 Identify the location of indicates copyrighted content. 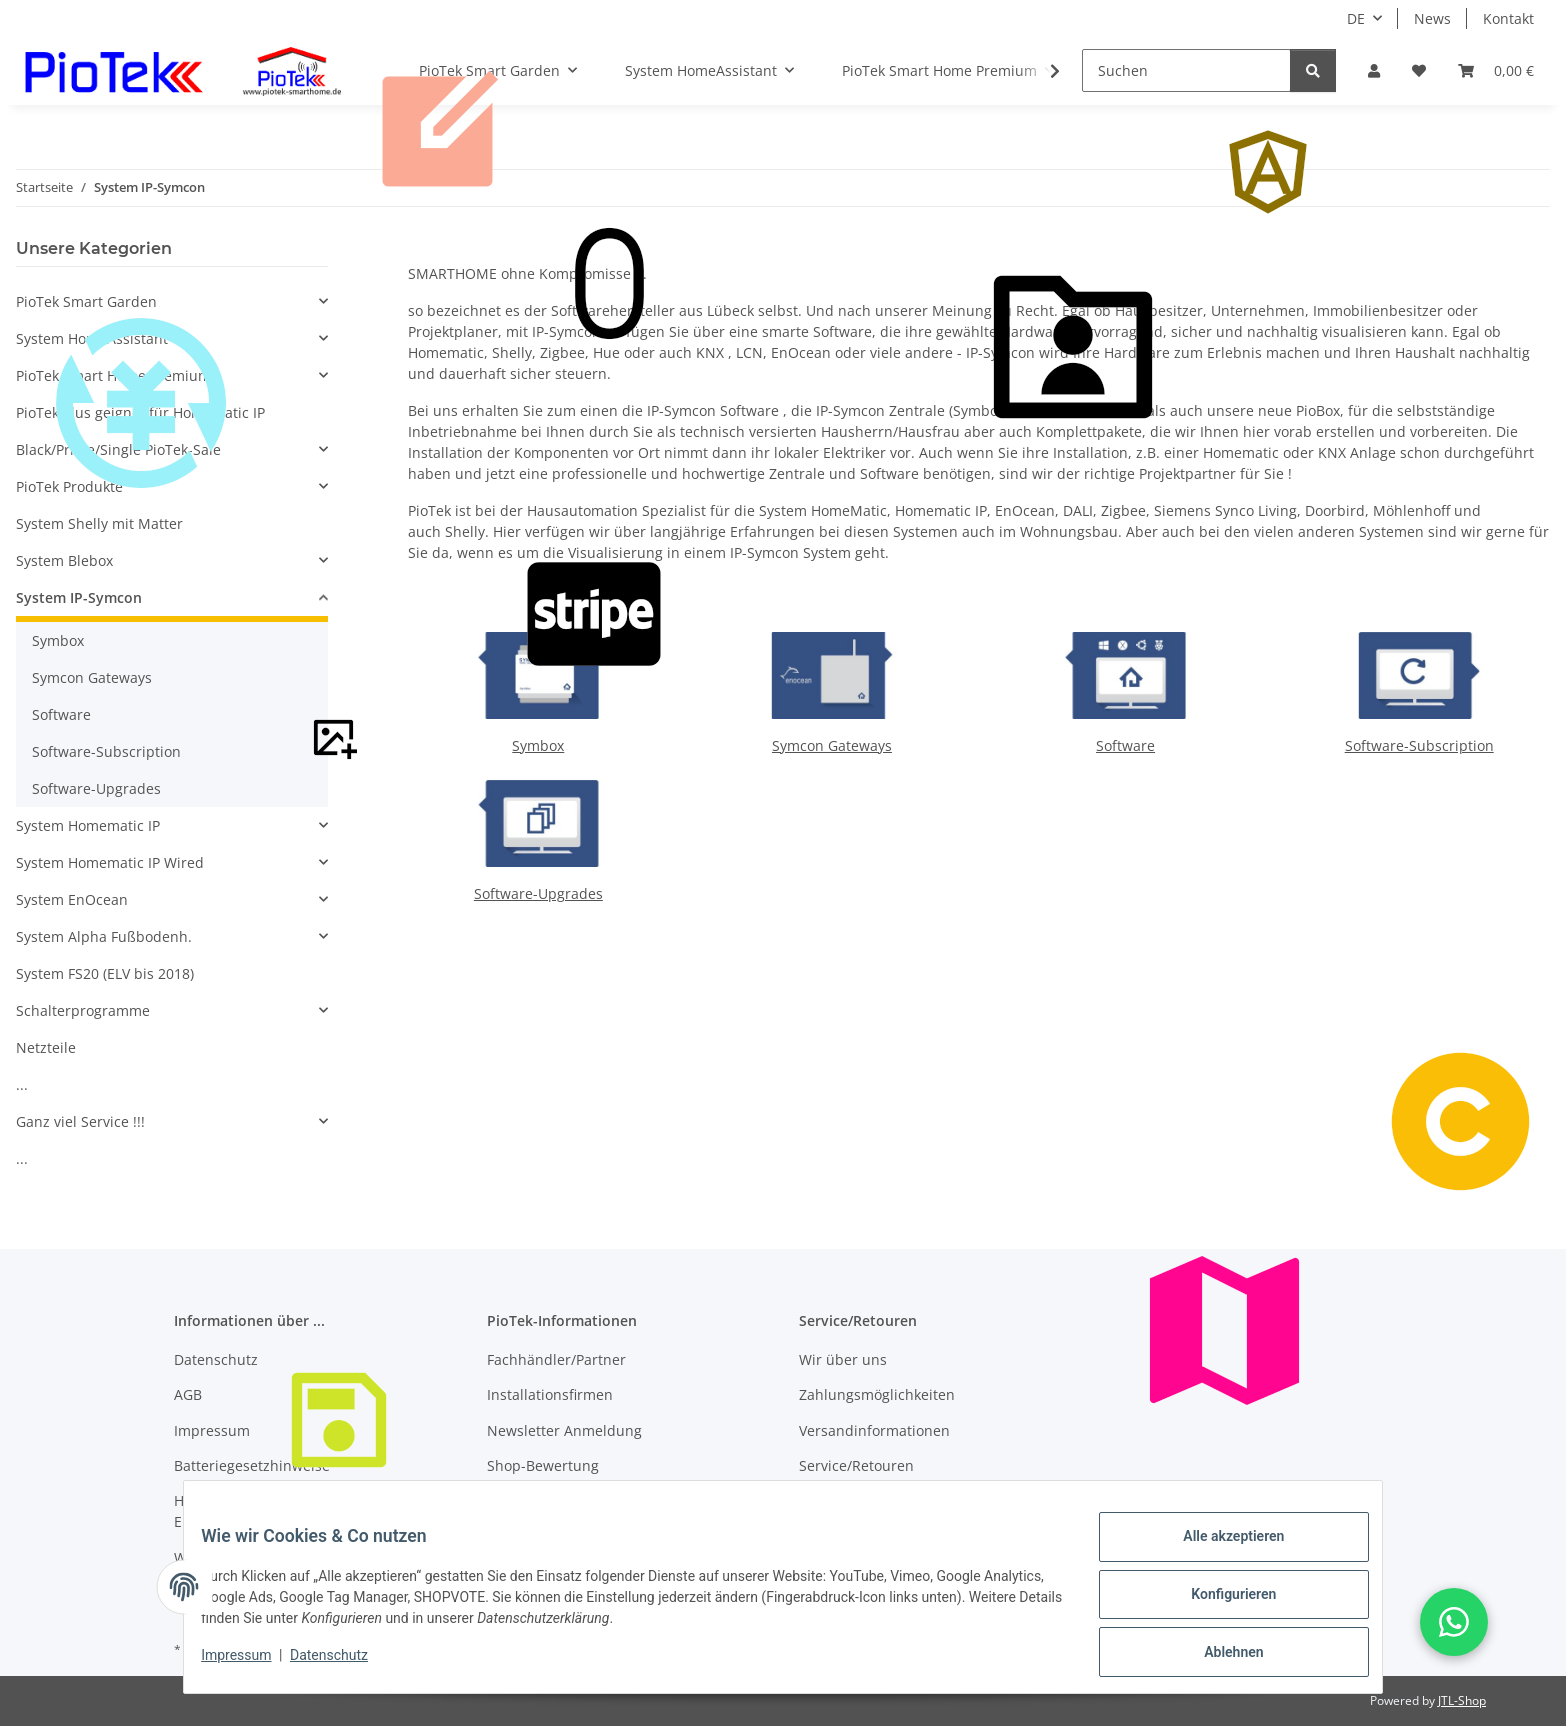
(1460, 1121).